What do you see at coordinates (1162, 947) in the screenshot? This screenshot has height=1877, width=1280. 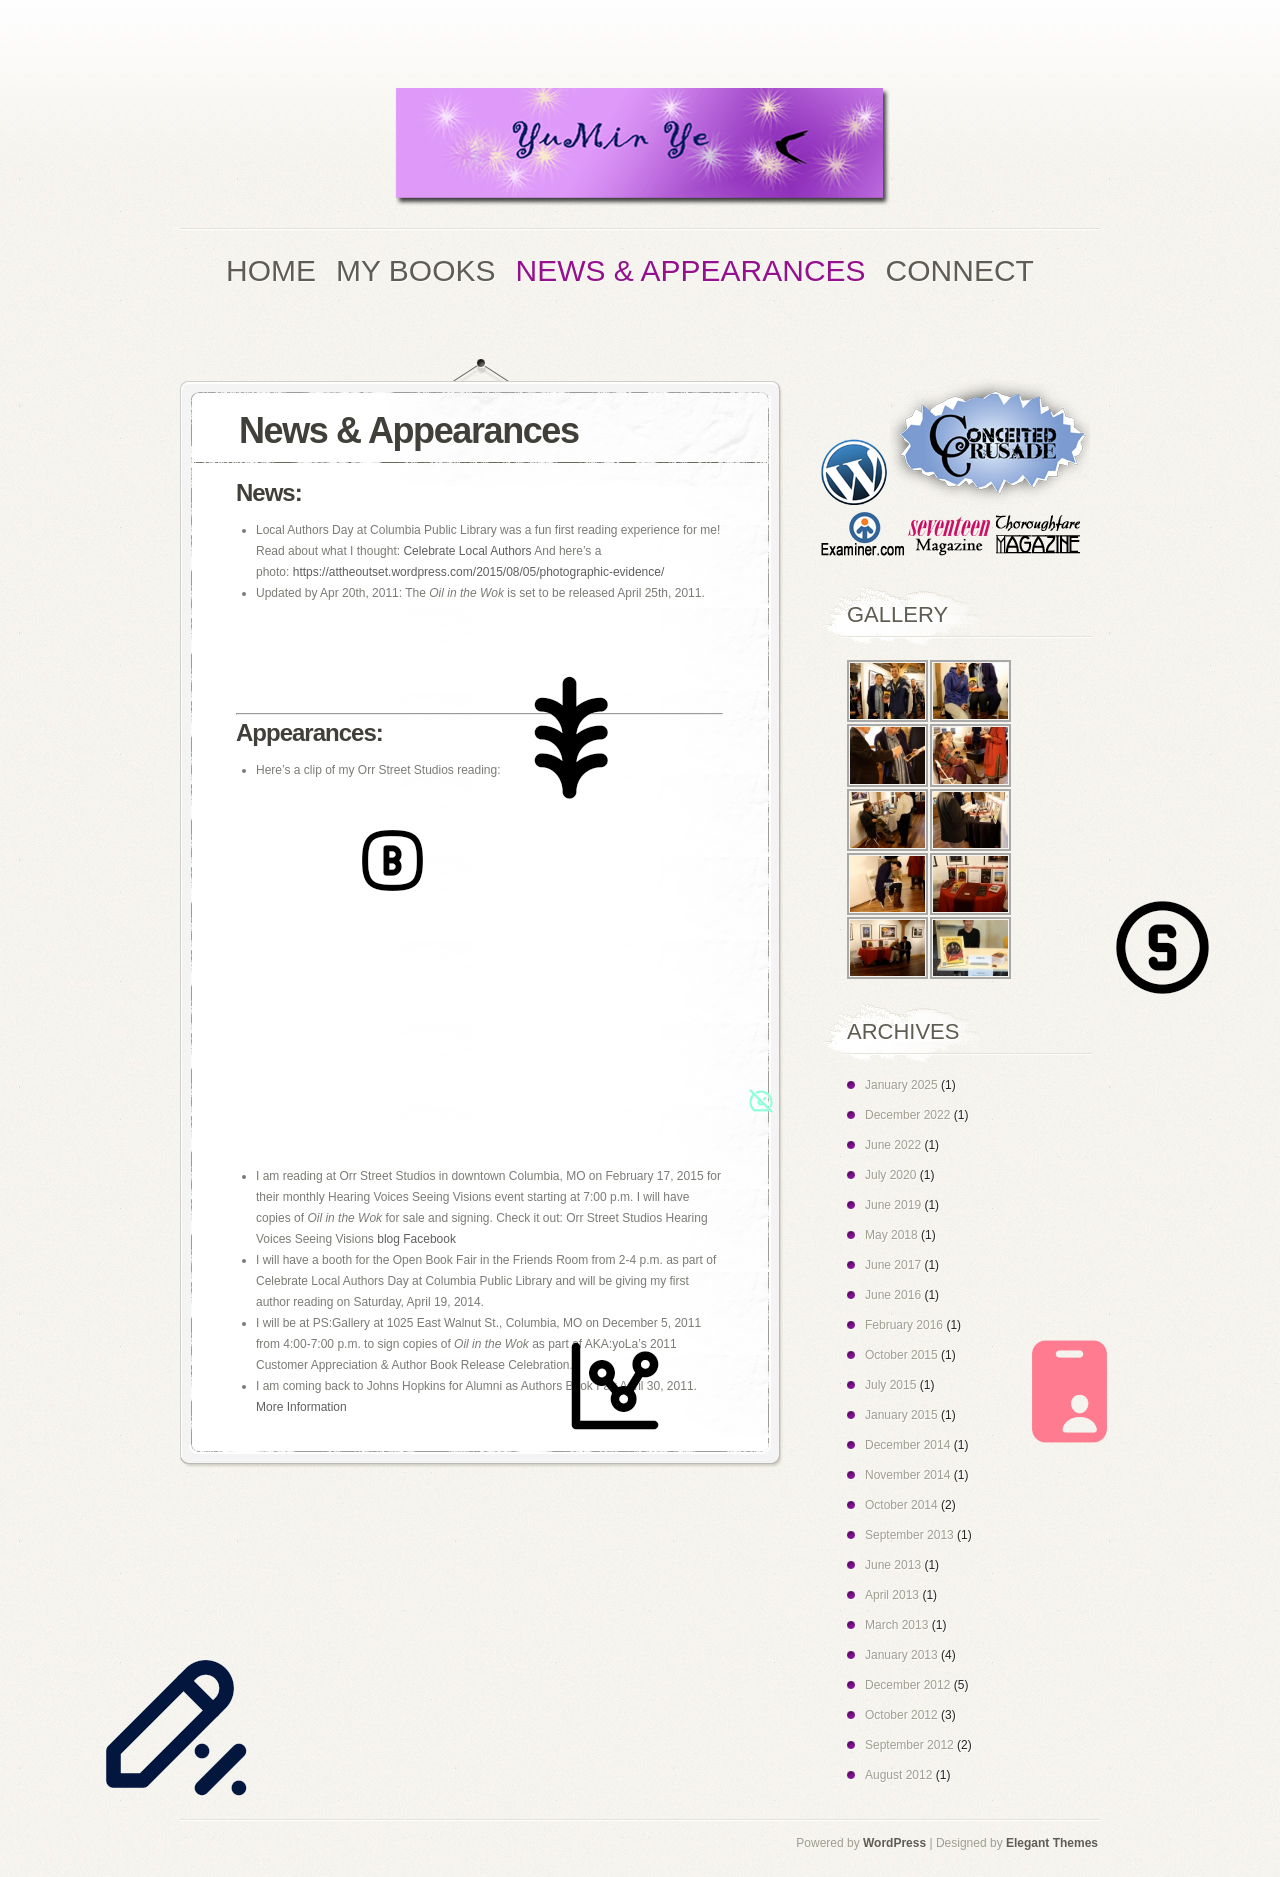 I see `indicates a word or item starting with "S"` at bounding box center [1162, 947].